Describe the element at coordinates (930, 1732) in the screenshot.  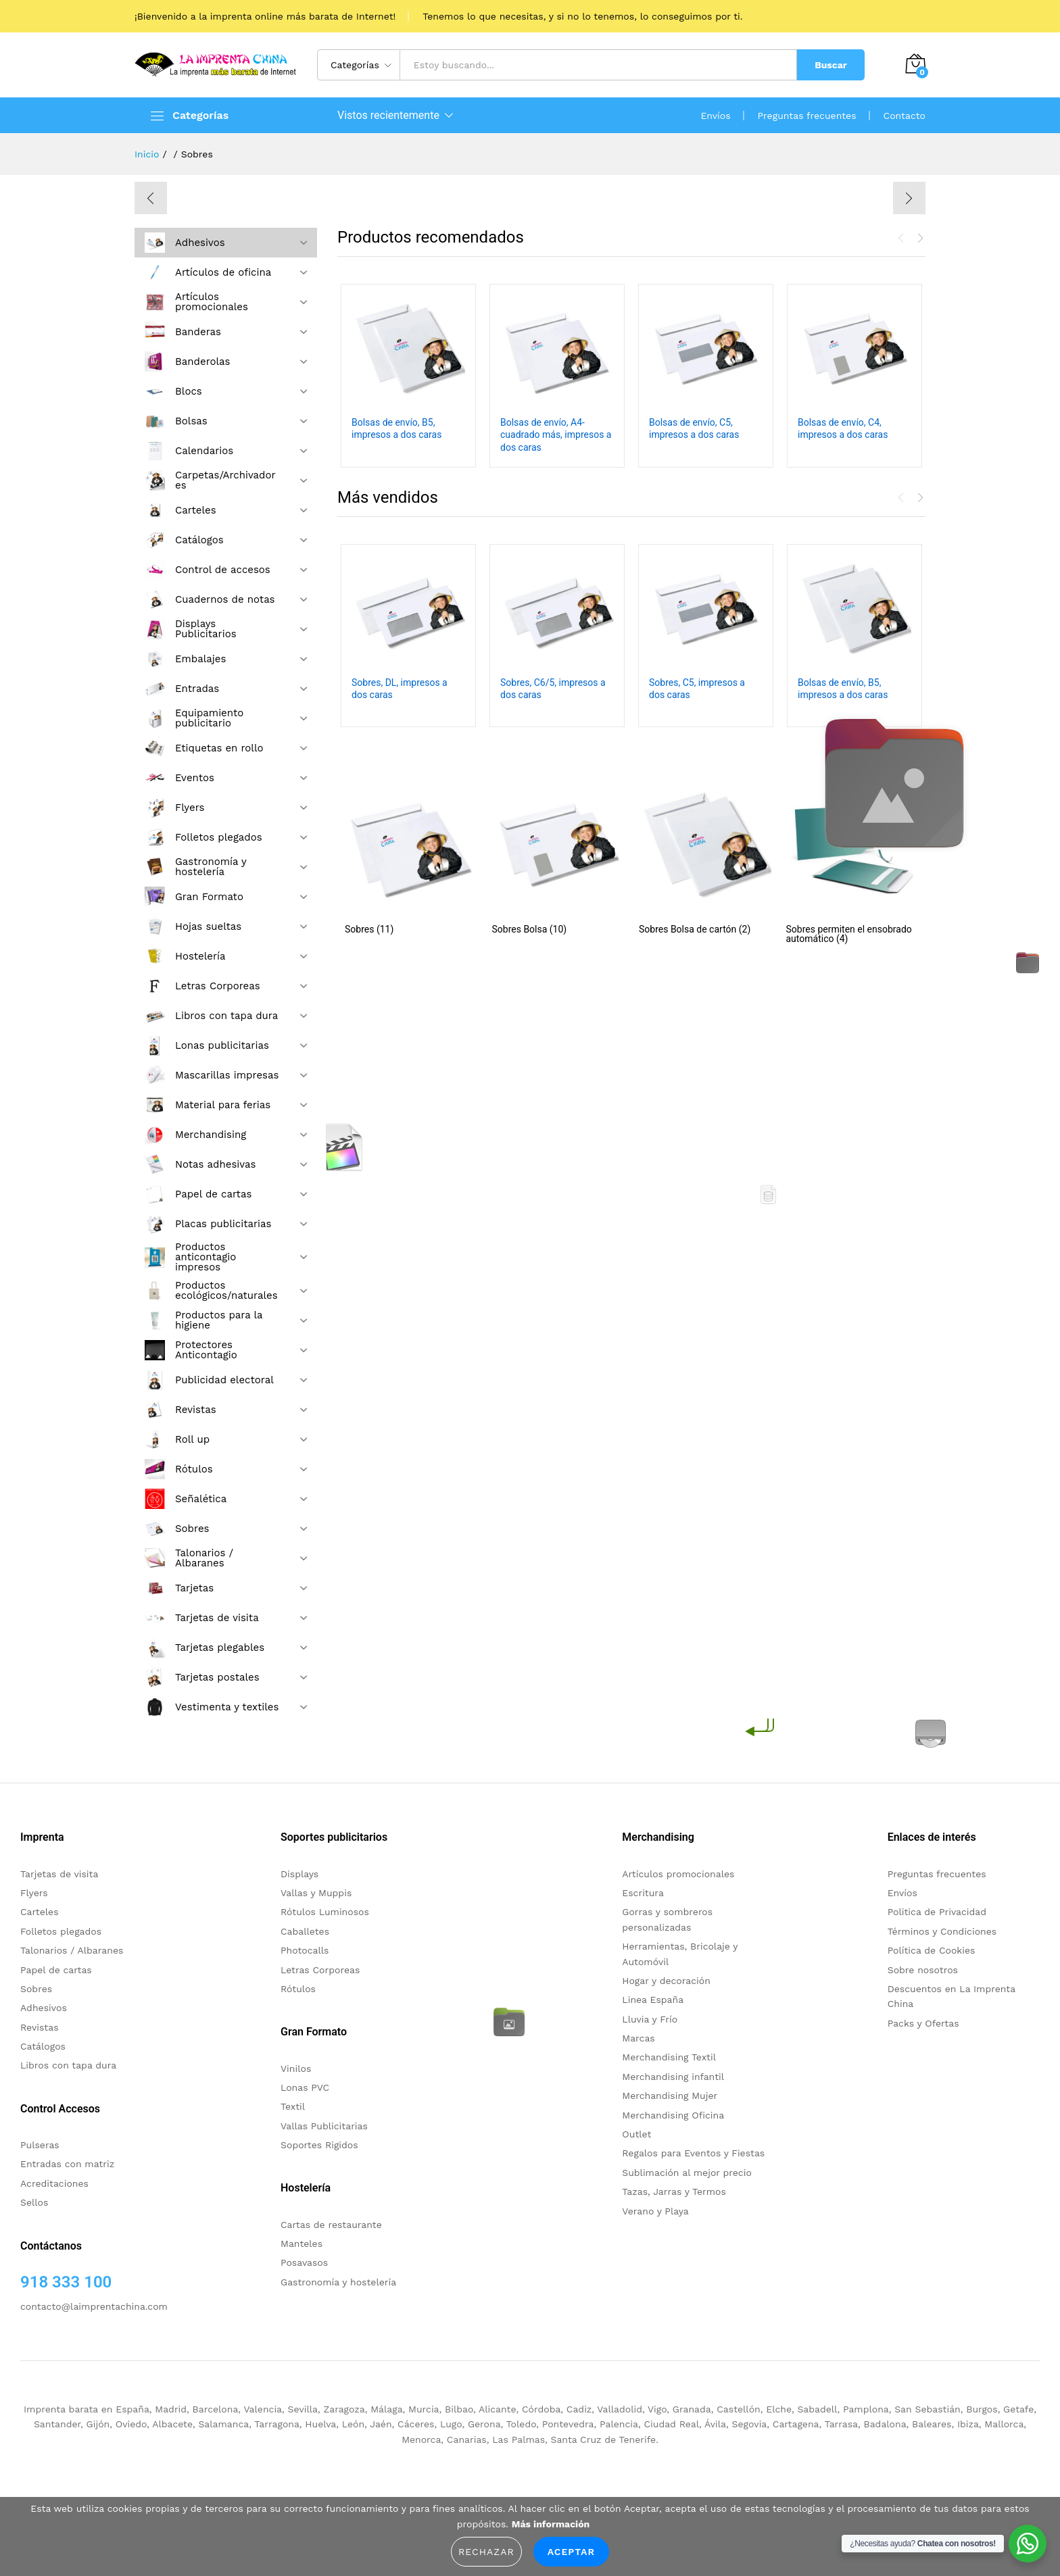
I see `access optical disc drive` at that location.